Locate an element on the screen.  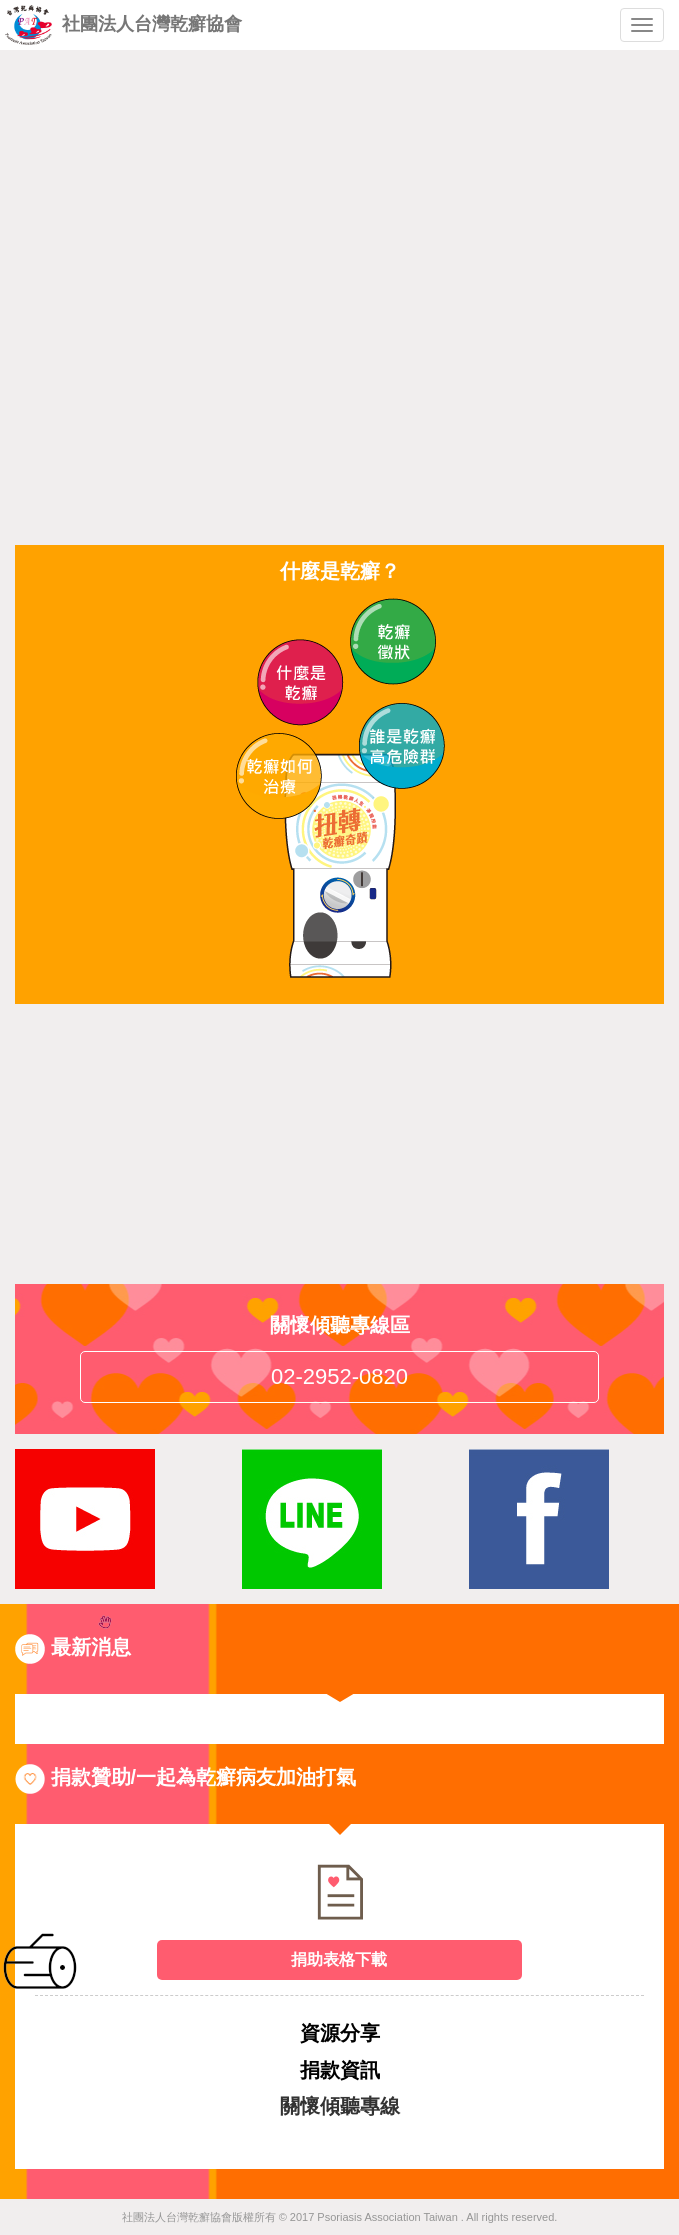
send a vulcan salute greeting is located at coordinates (105, 1622).